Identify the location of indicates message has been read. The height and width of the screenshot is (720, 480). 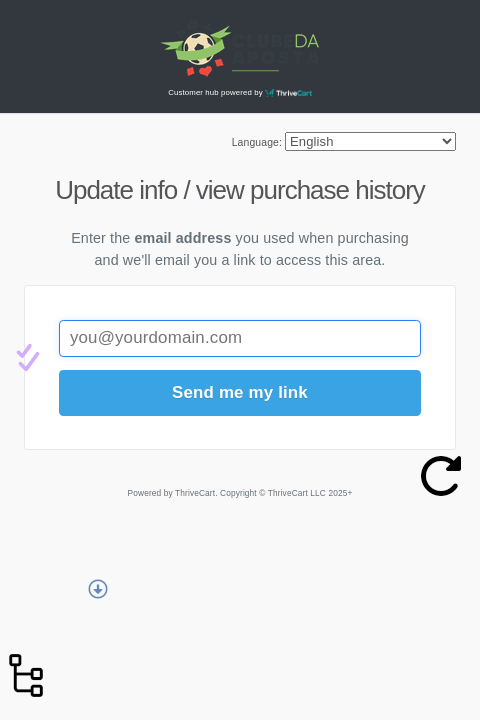
(28, 358).